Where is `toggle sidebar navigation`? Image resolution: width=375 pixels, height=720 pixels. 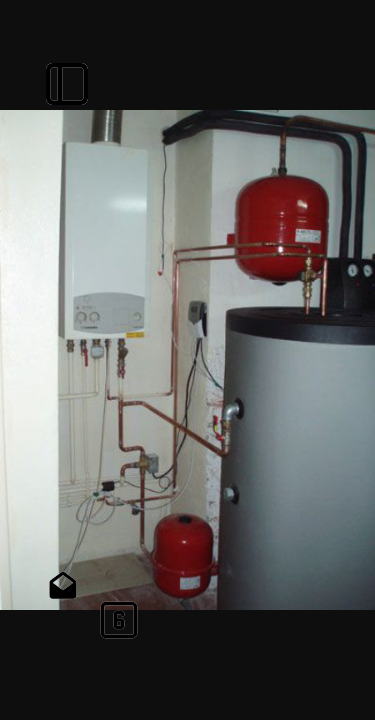
toggle sidebar navigation is located at coordinates (67, 84).